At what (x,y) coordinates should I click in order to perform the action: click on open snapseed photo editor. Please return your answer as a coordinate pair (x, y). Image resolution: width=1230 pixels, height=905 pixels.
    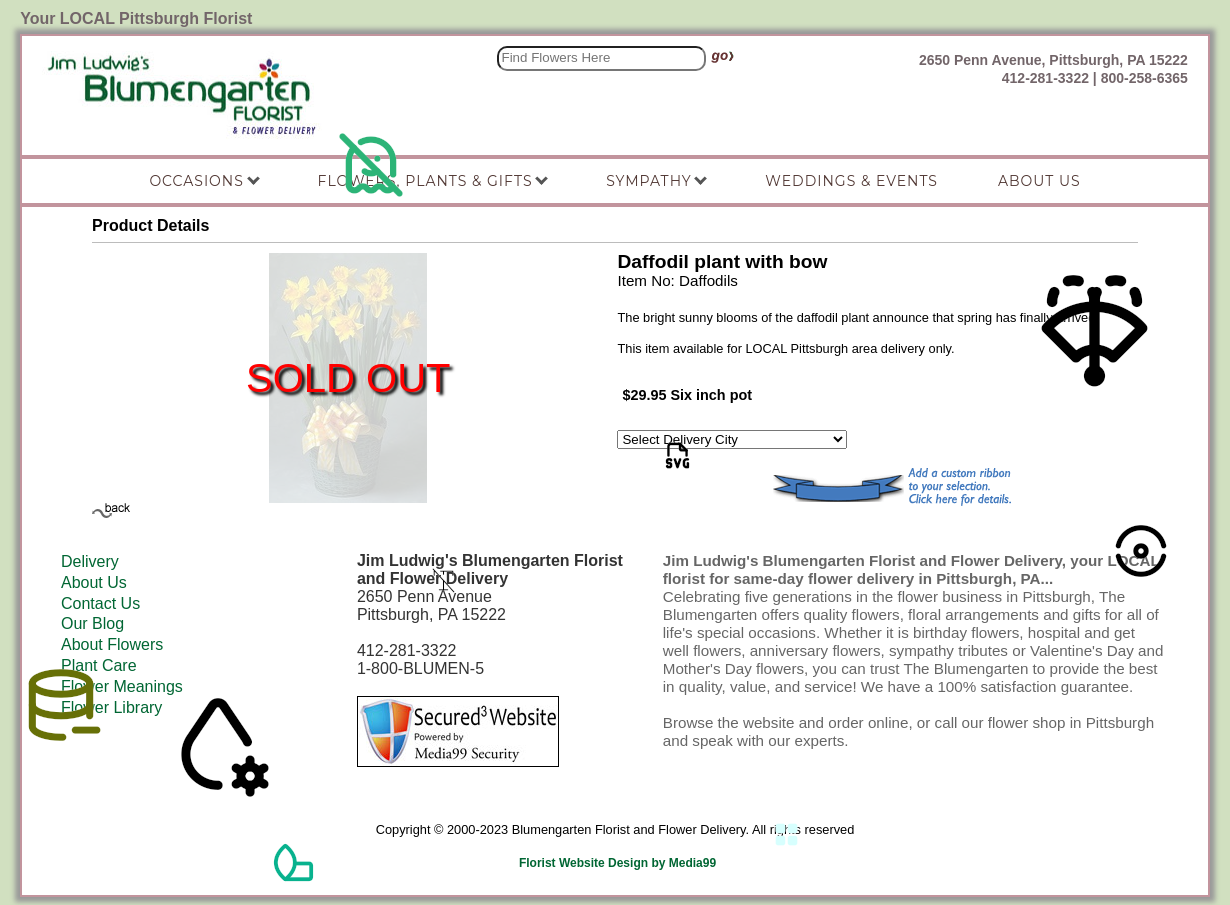
    Looking at the image, I should click on (293, 863).